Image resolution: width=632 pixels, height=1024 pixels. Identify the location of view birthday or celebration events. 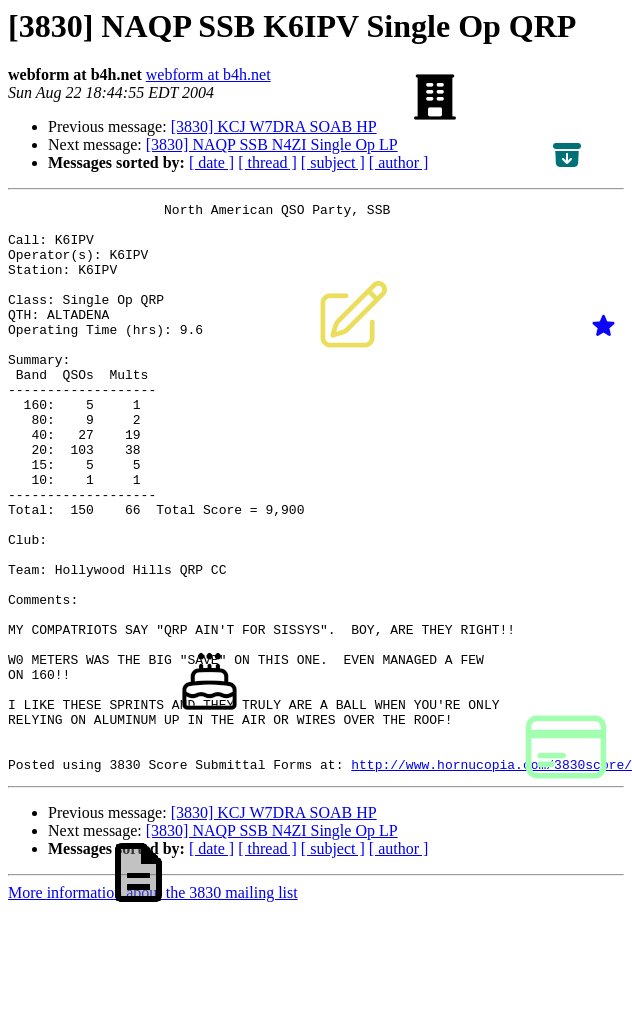
(209, 680).